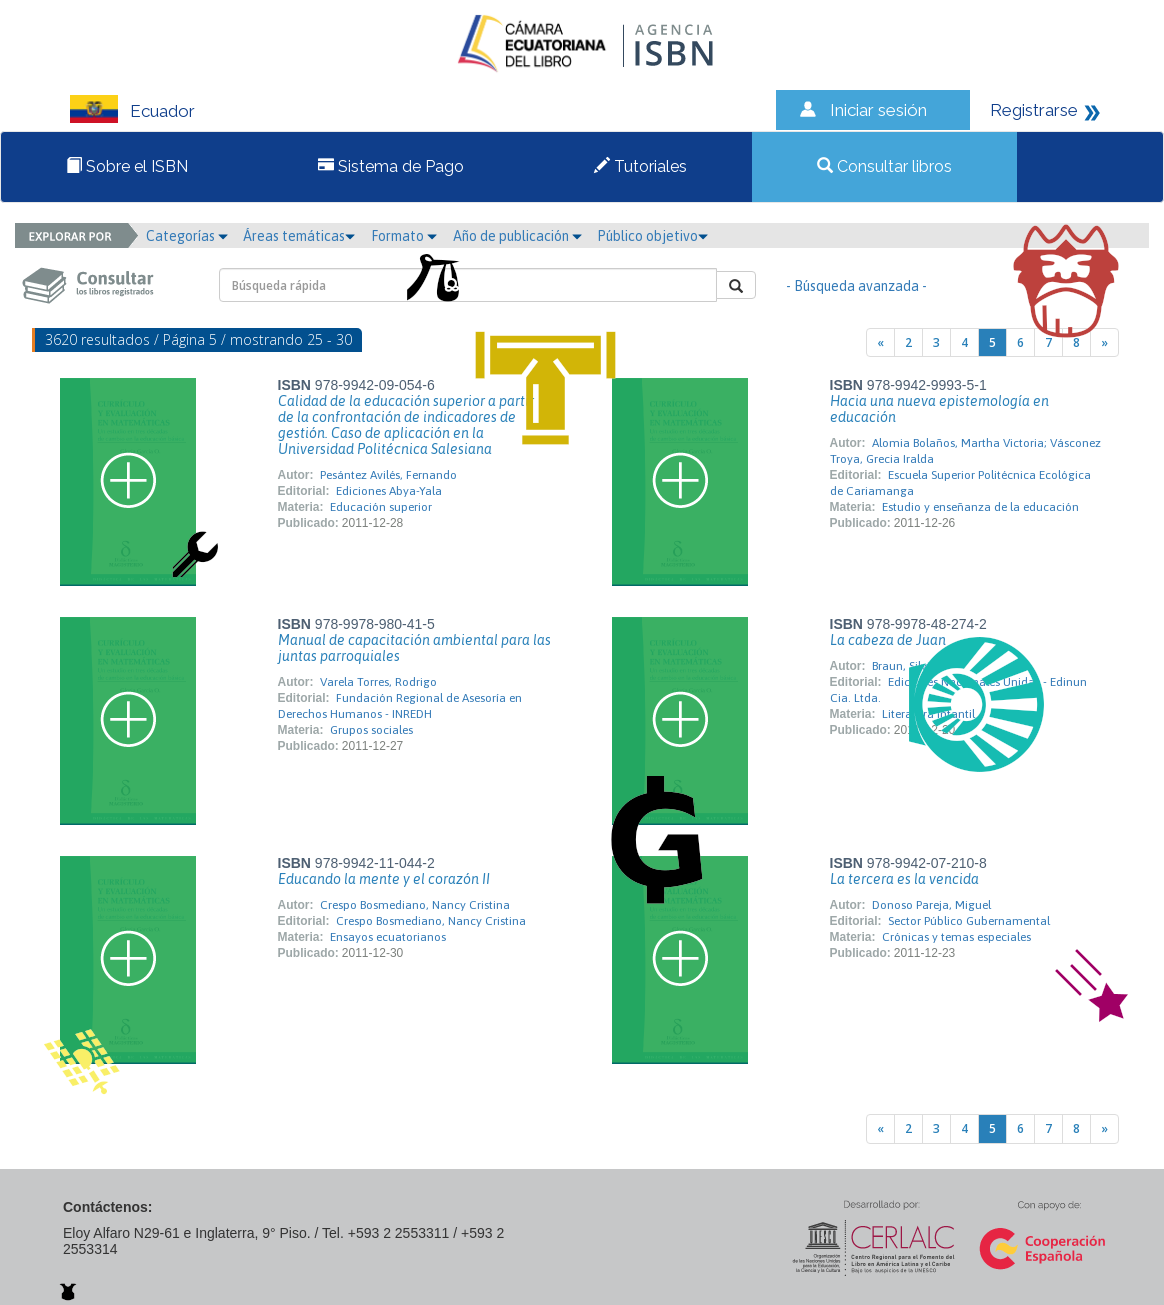 This screenshot has height=1305, width=1164. I want to click on equip body armor or protective vest, so click(68, 1292).